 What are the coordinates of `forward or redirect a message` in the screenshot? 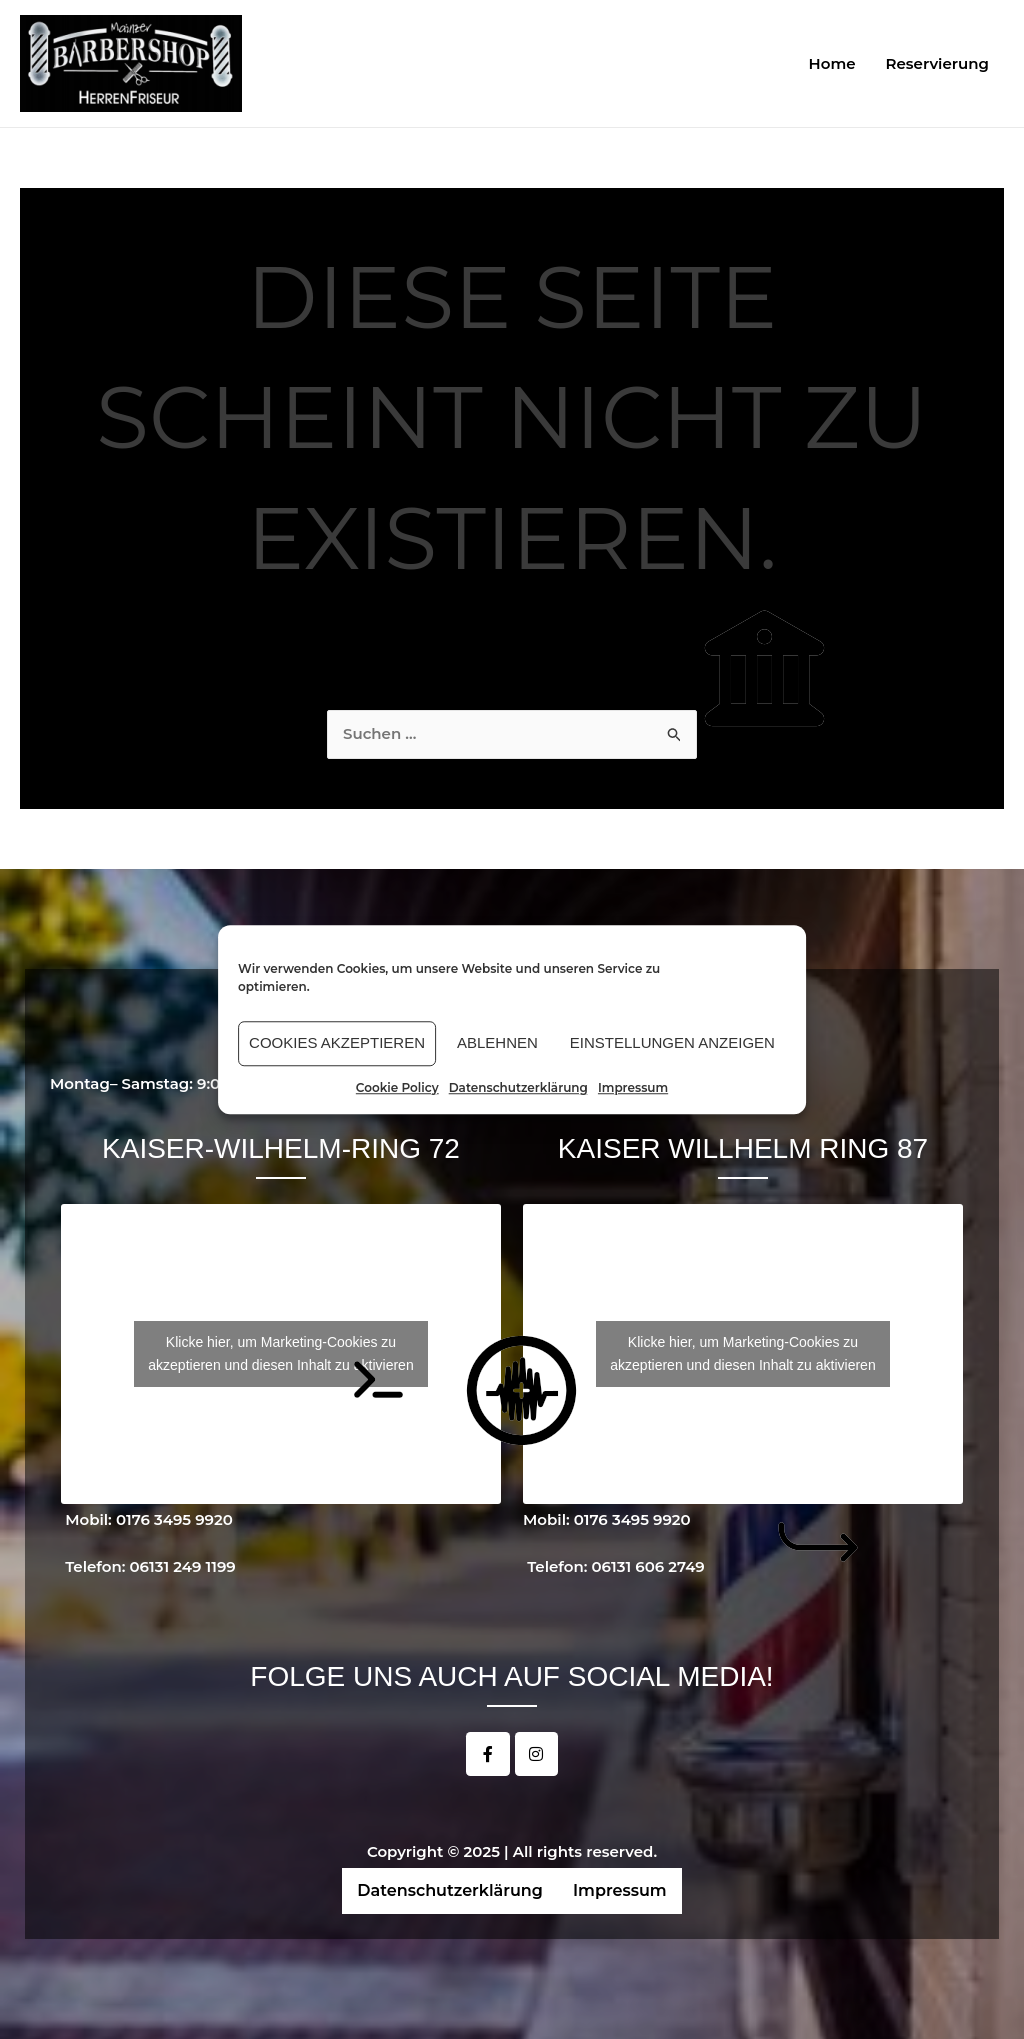 It's located at (818, 1542).